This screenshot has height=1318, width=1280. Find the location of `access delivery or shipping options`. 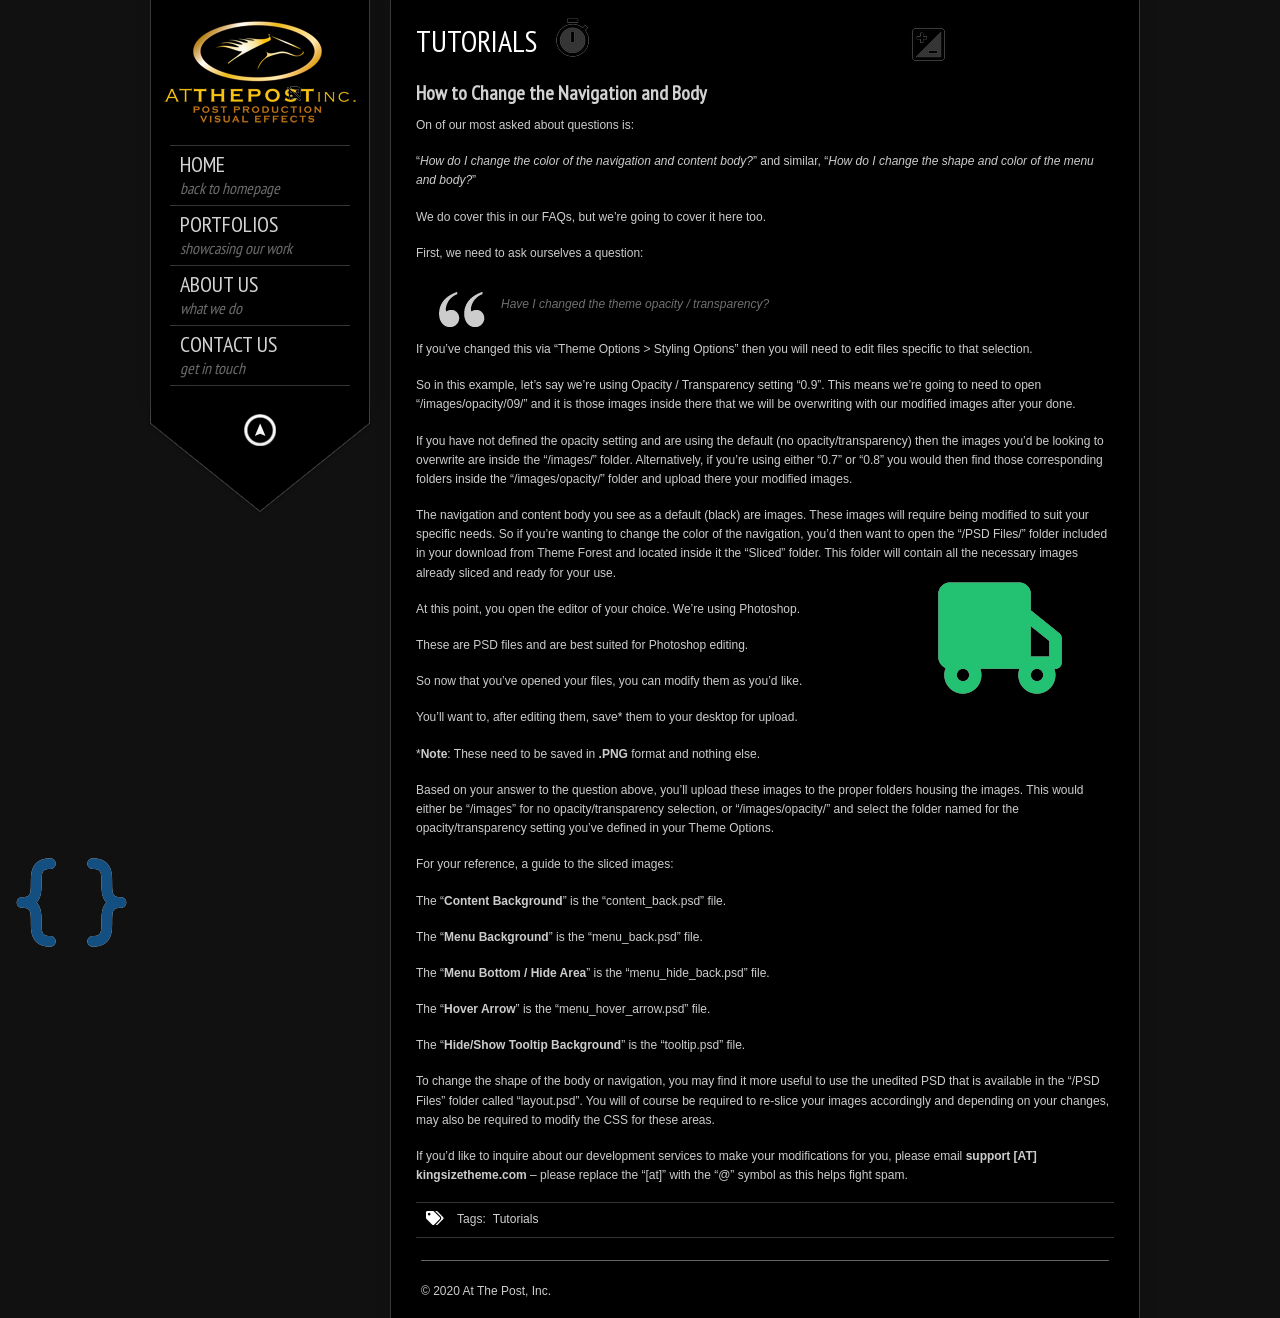

access delivery or shipping options is located at coordinates (1000, 638).